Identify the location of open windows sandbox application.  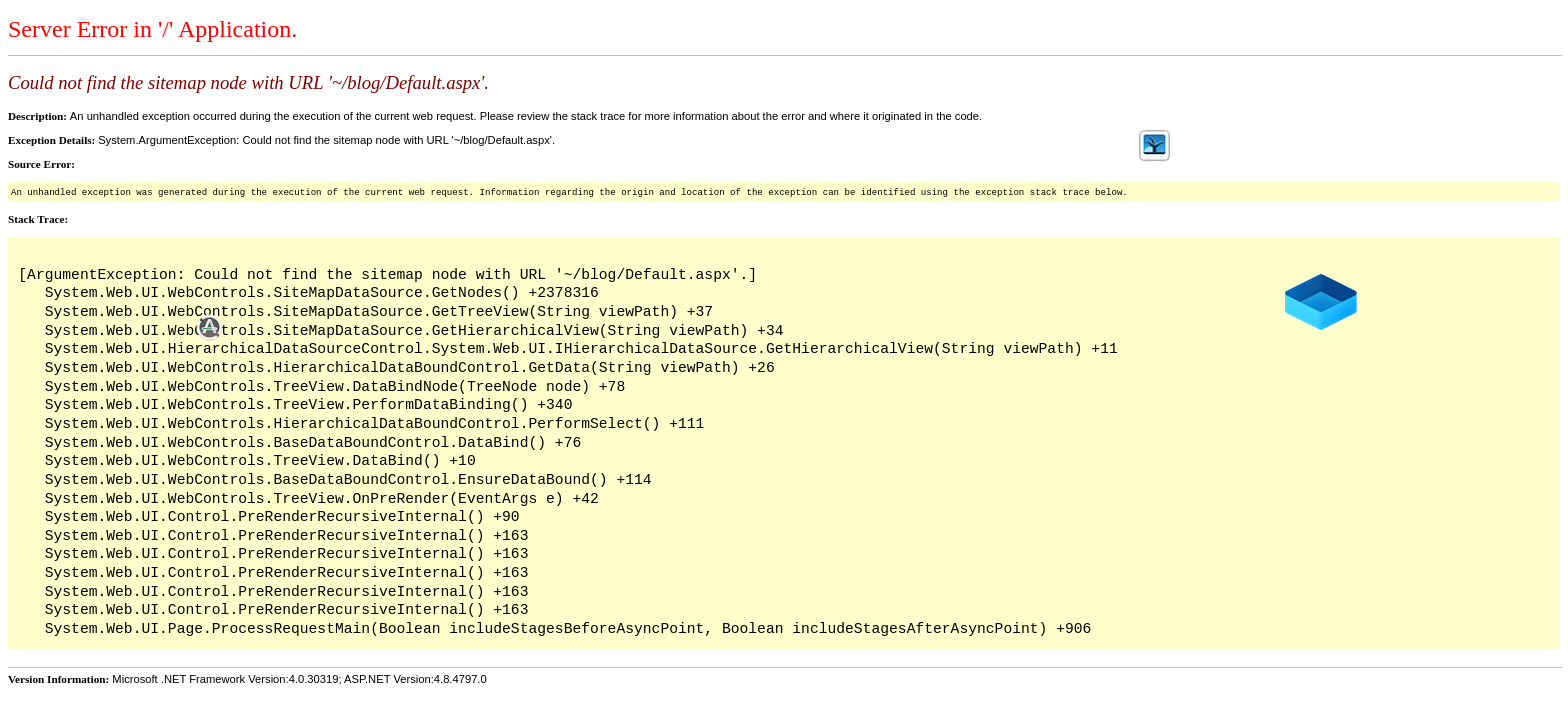
(1321, 302).